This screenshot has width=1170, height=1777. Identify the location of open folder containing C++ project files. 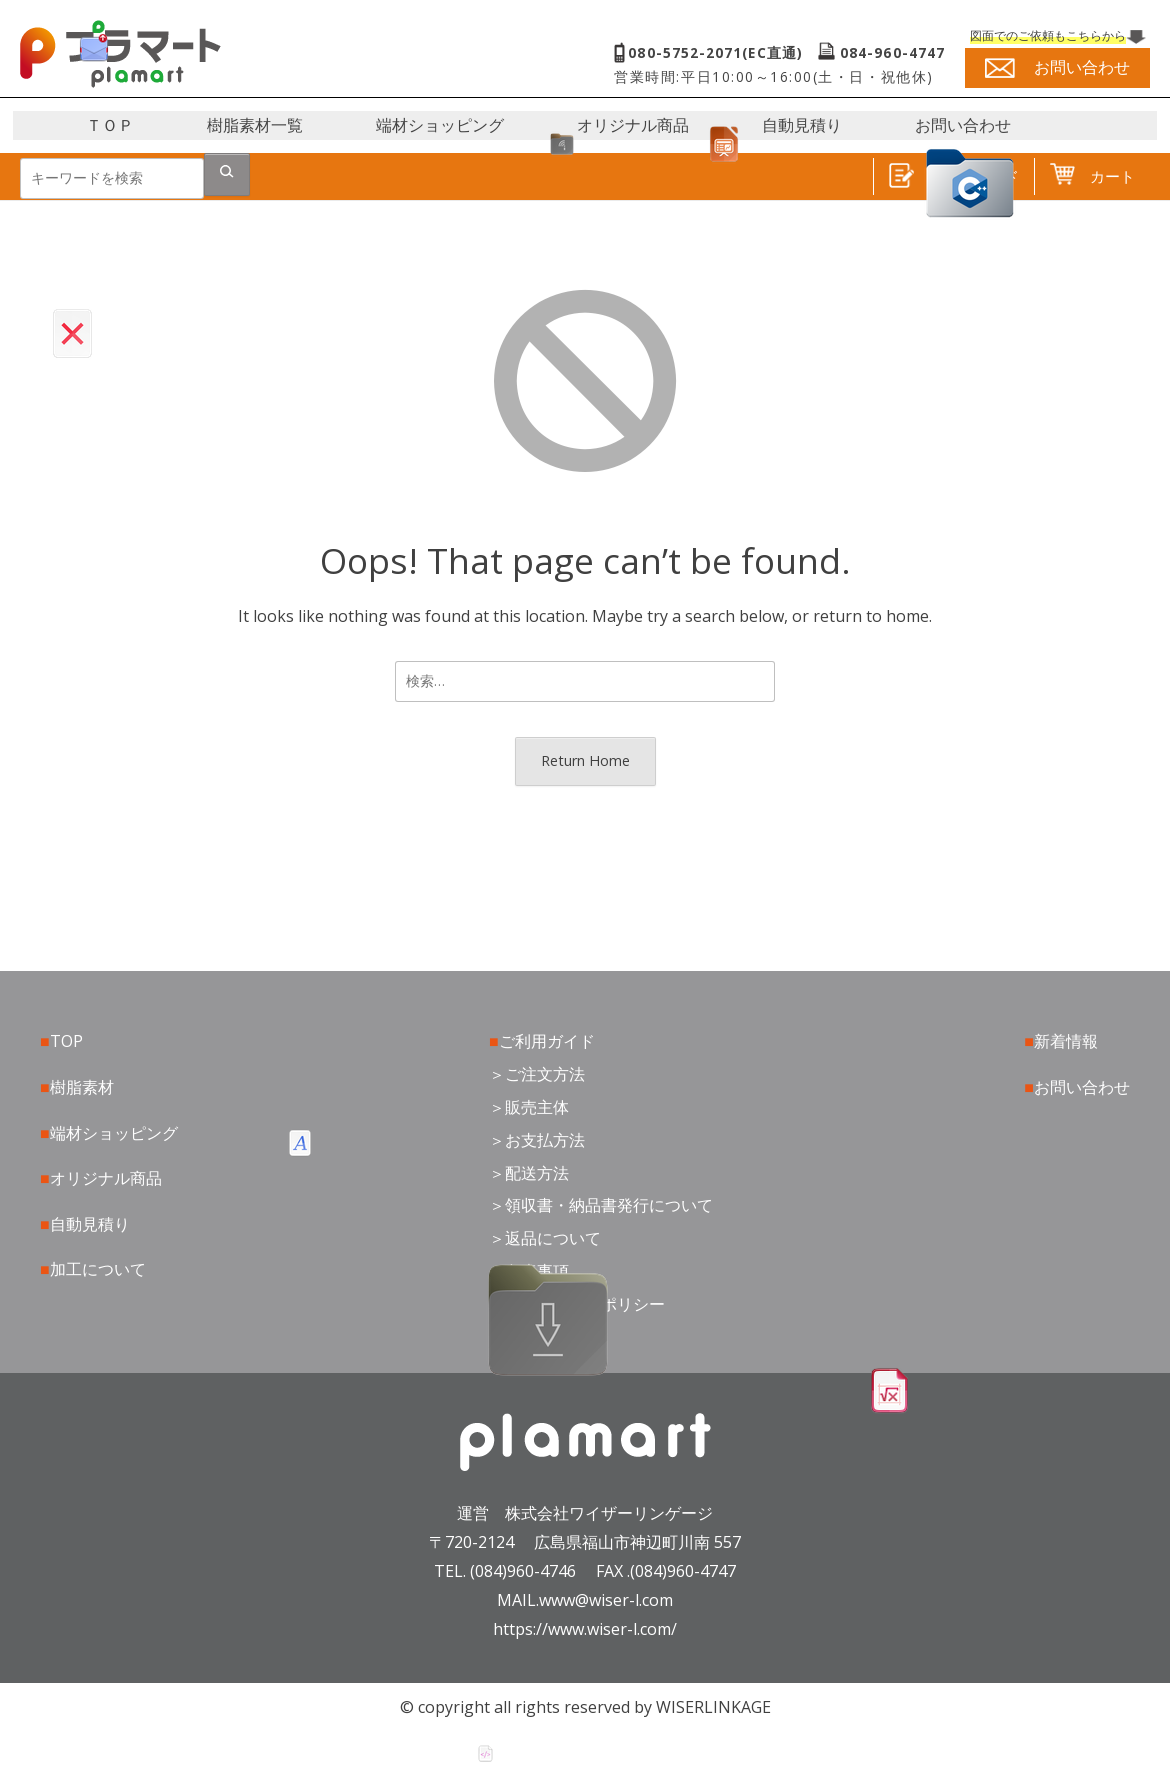
(969, 185).